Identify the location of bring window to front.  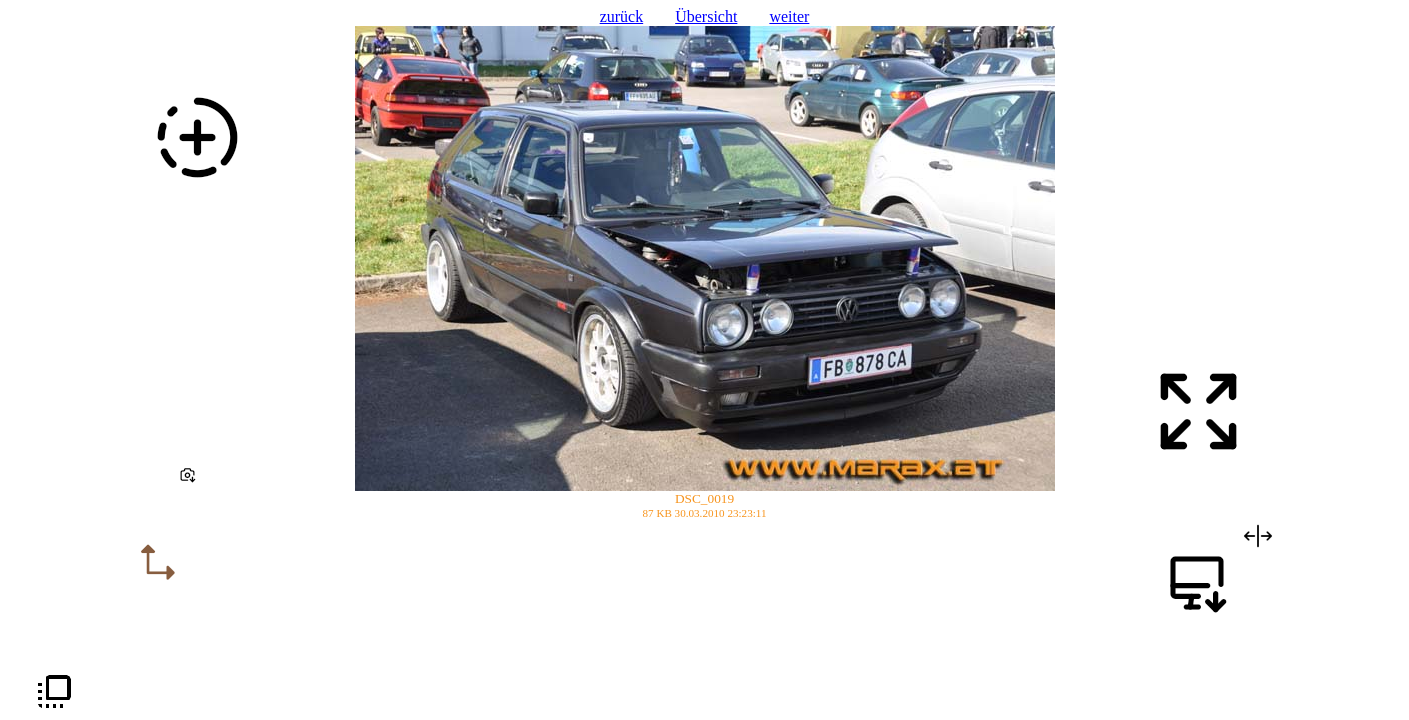
(54, 691).